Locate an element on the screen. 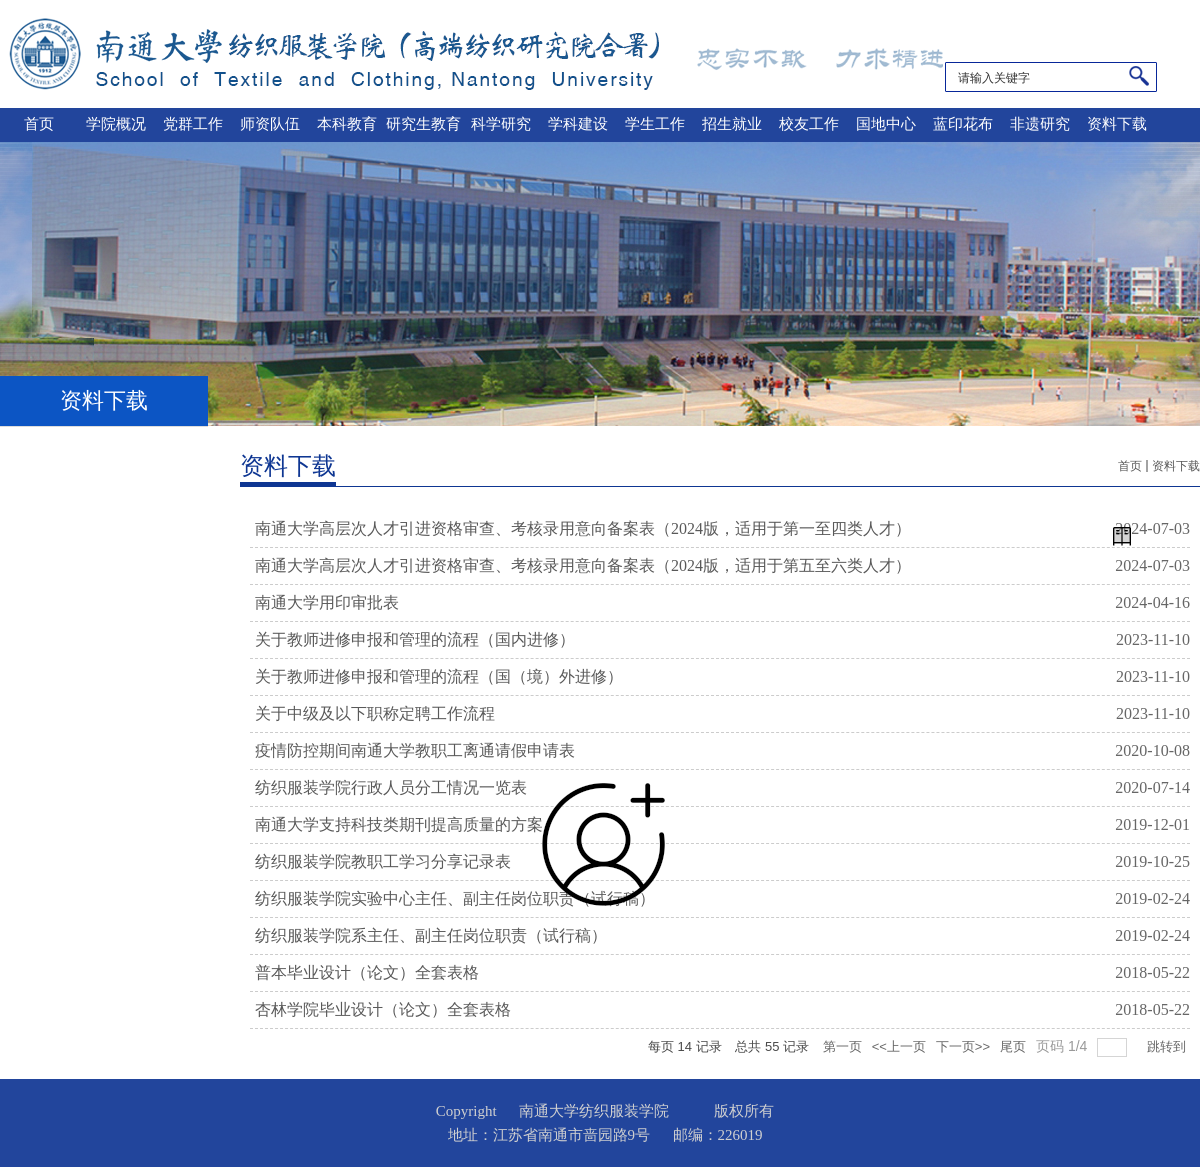 This screenshot has width=1200, height=1167. add a new user or contact is located at coordinates (603, 844).